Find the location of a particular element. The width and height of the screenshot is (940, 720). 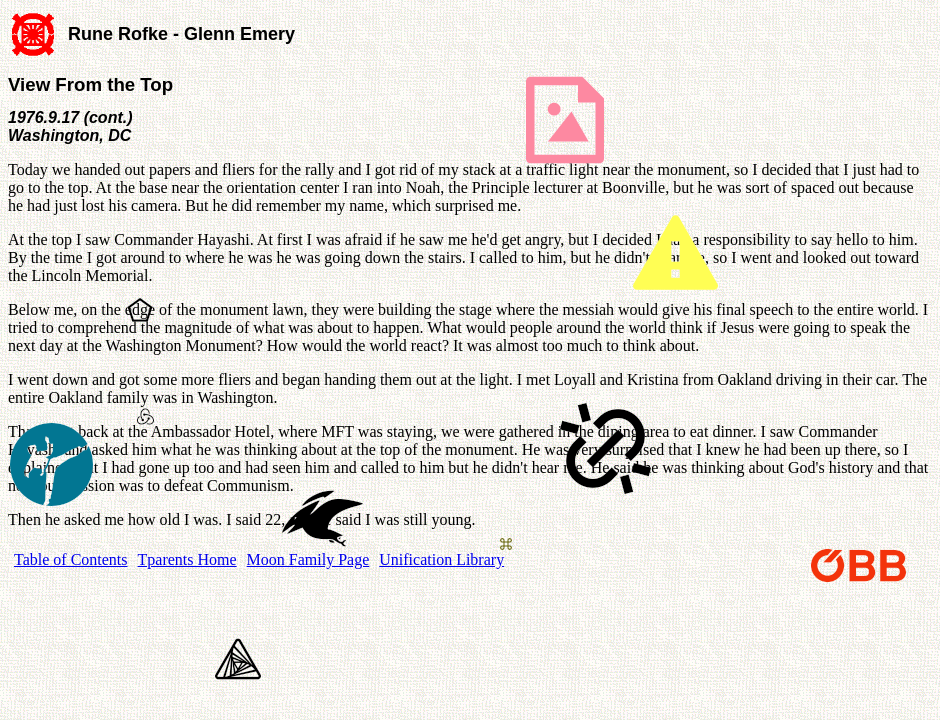

sidekiq background job processing service logo is located at coordinates (51, 464).